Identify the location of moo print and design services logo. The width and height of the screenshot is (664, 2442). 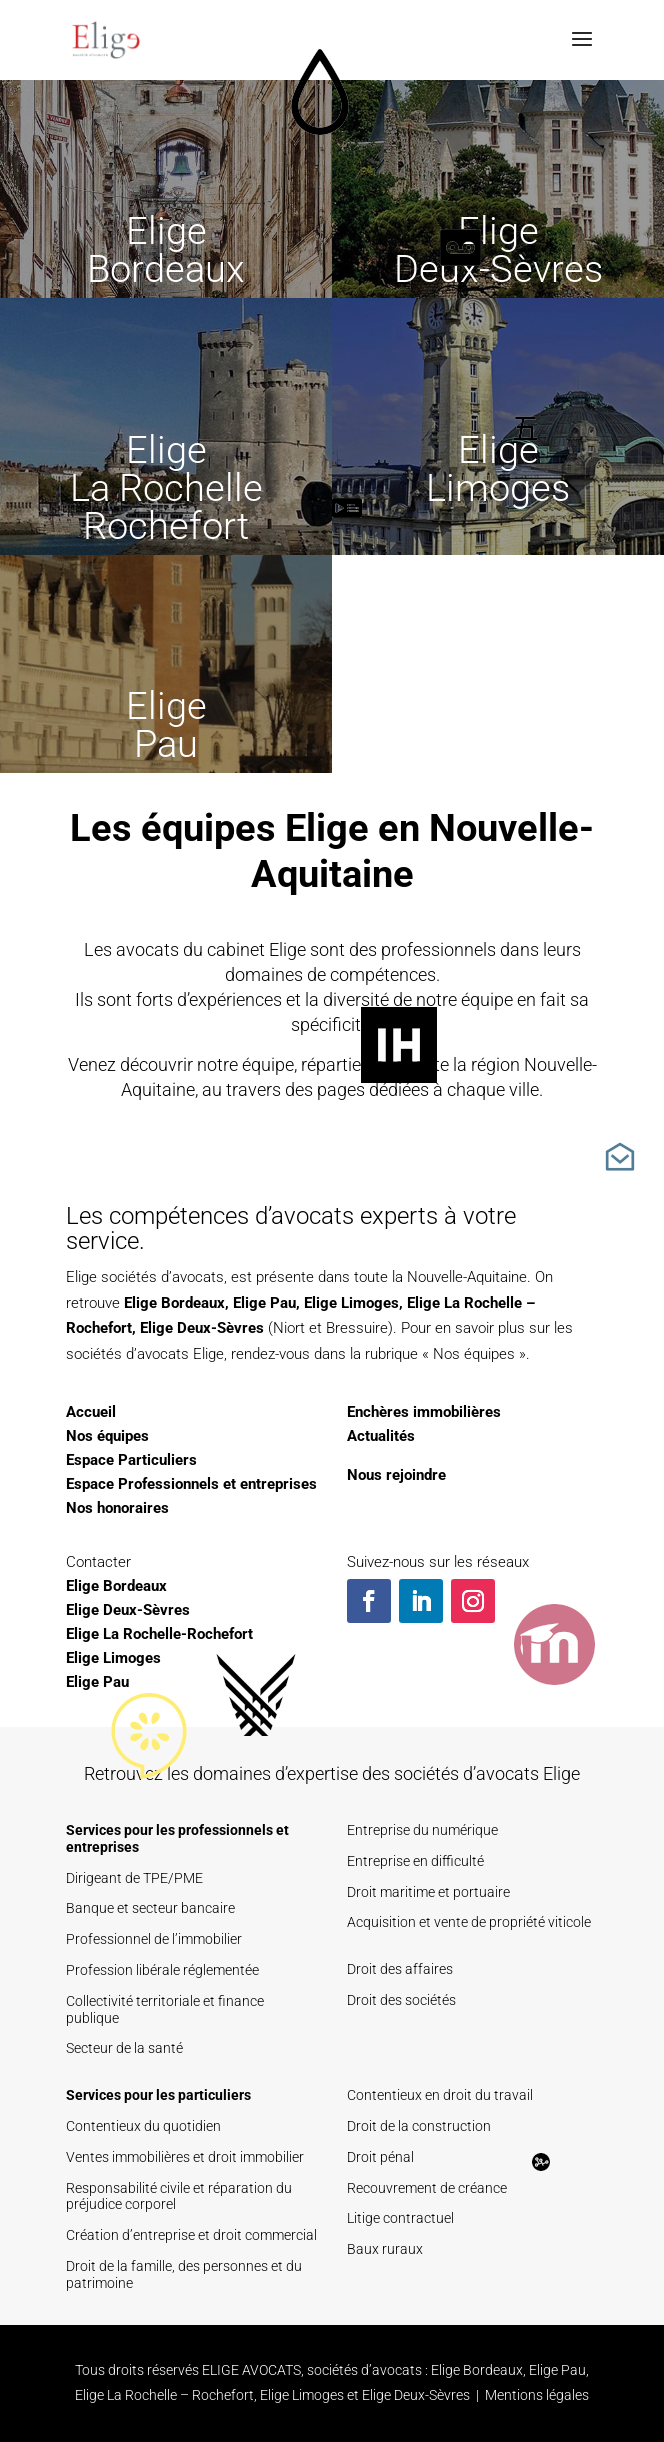
(320, 92).